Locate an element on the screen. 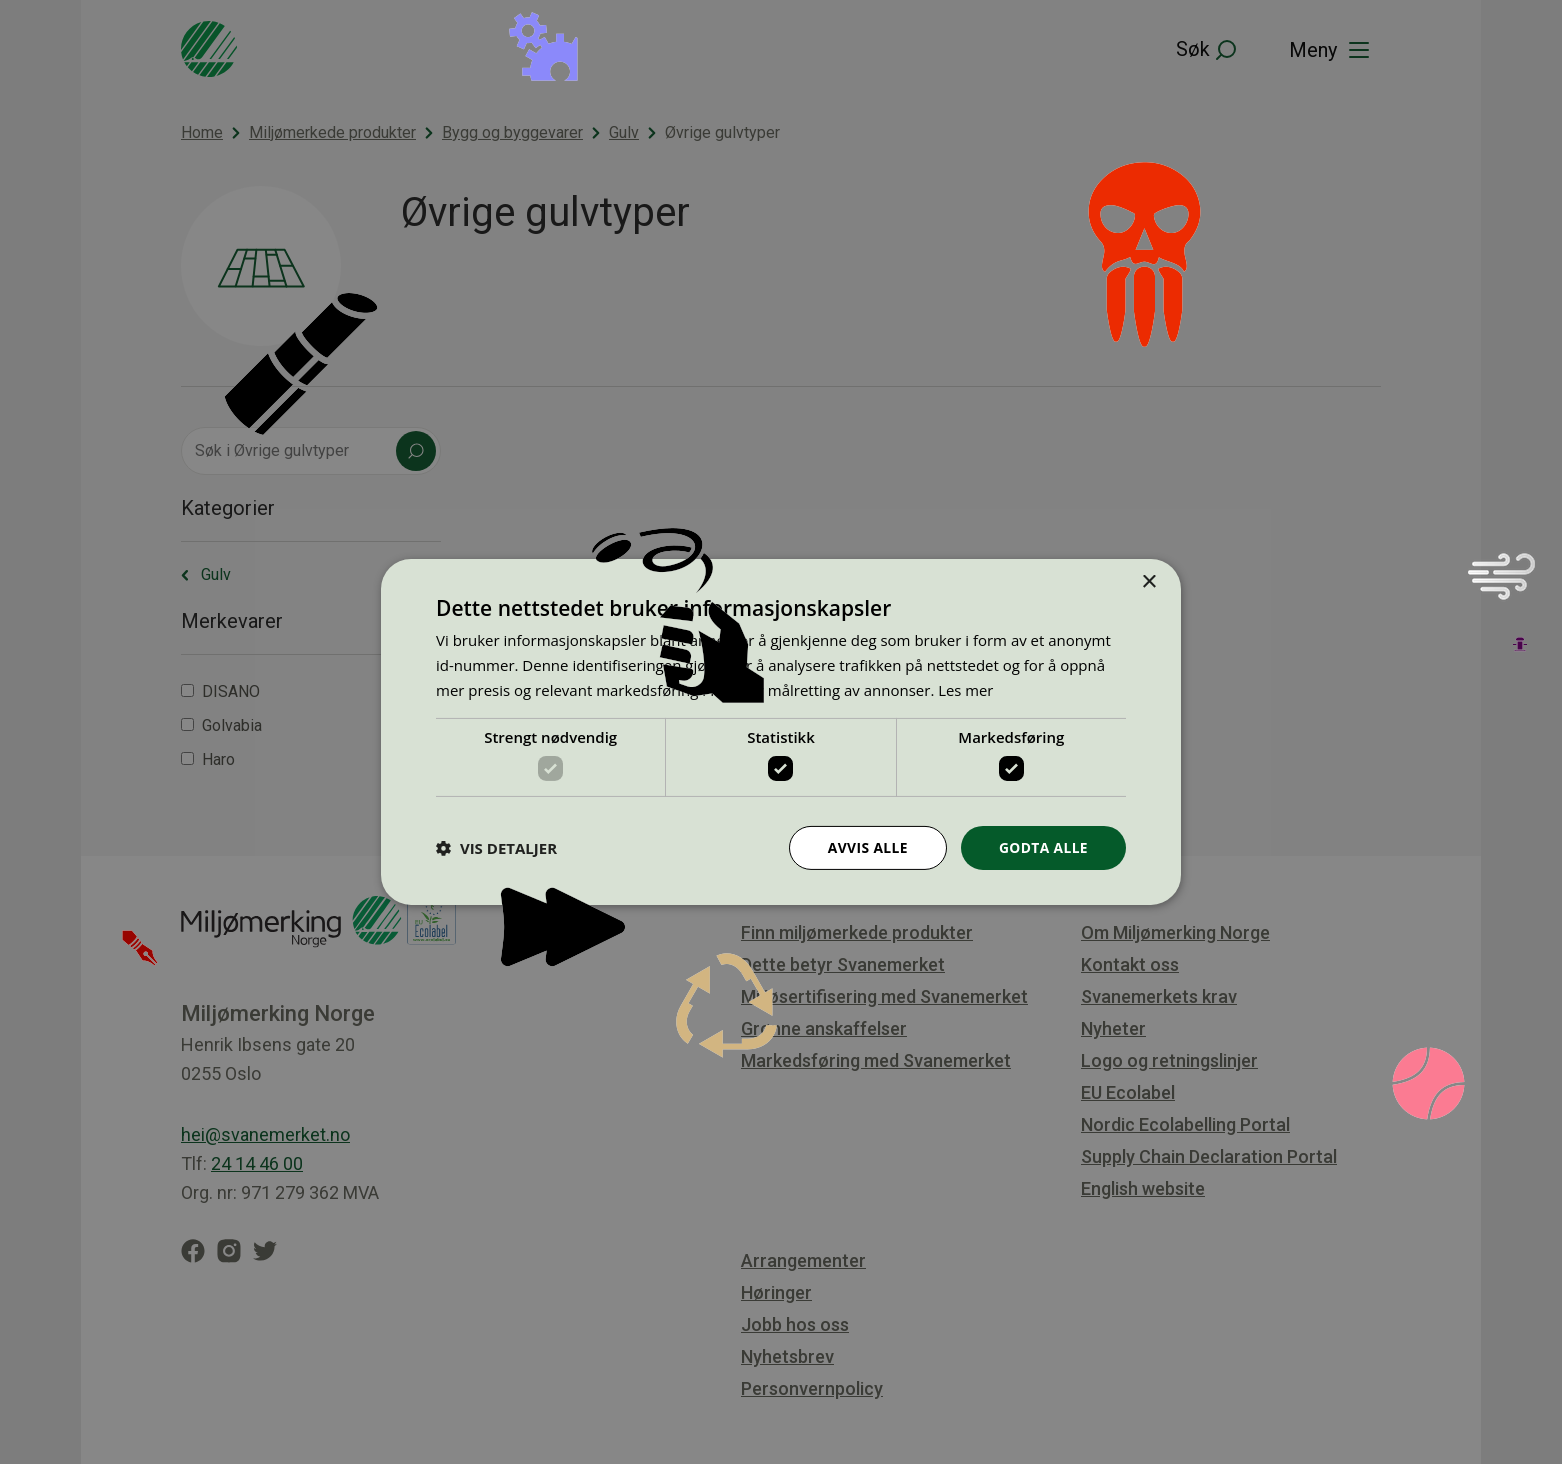  compose a new document or note is located at coordinates (140, 948).